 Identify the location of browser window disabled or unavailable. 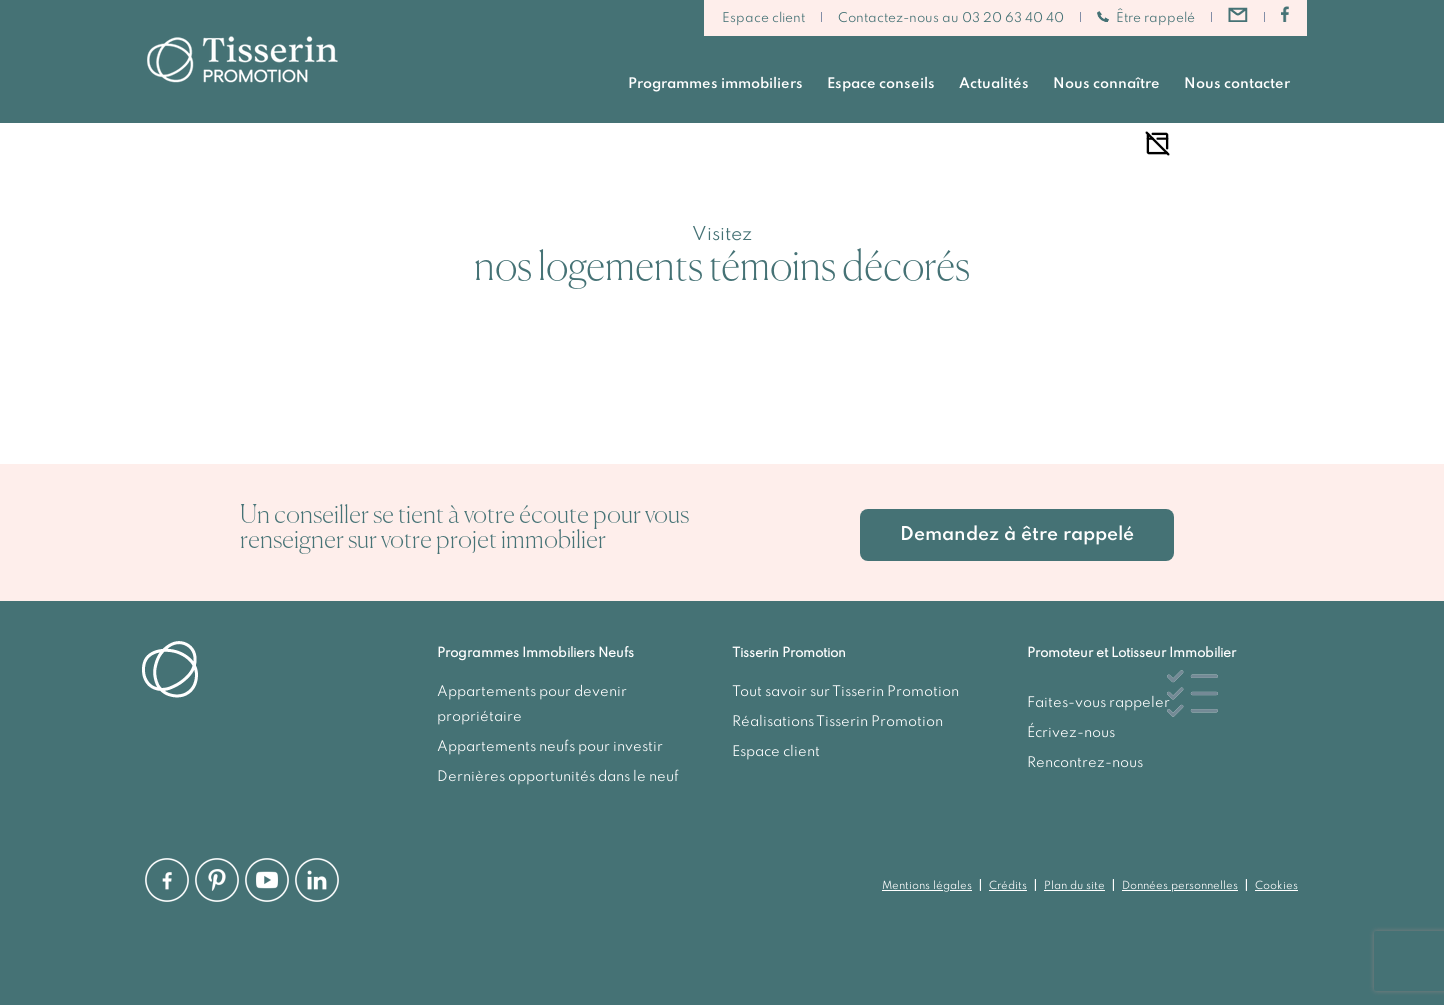
(1157, 143).